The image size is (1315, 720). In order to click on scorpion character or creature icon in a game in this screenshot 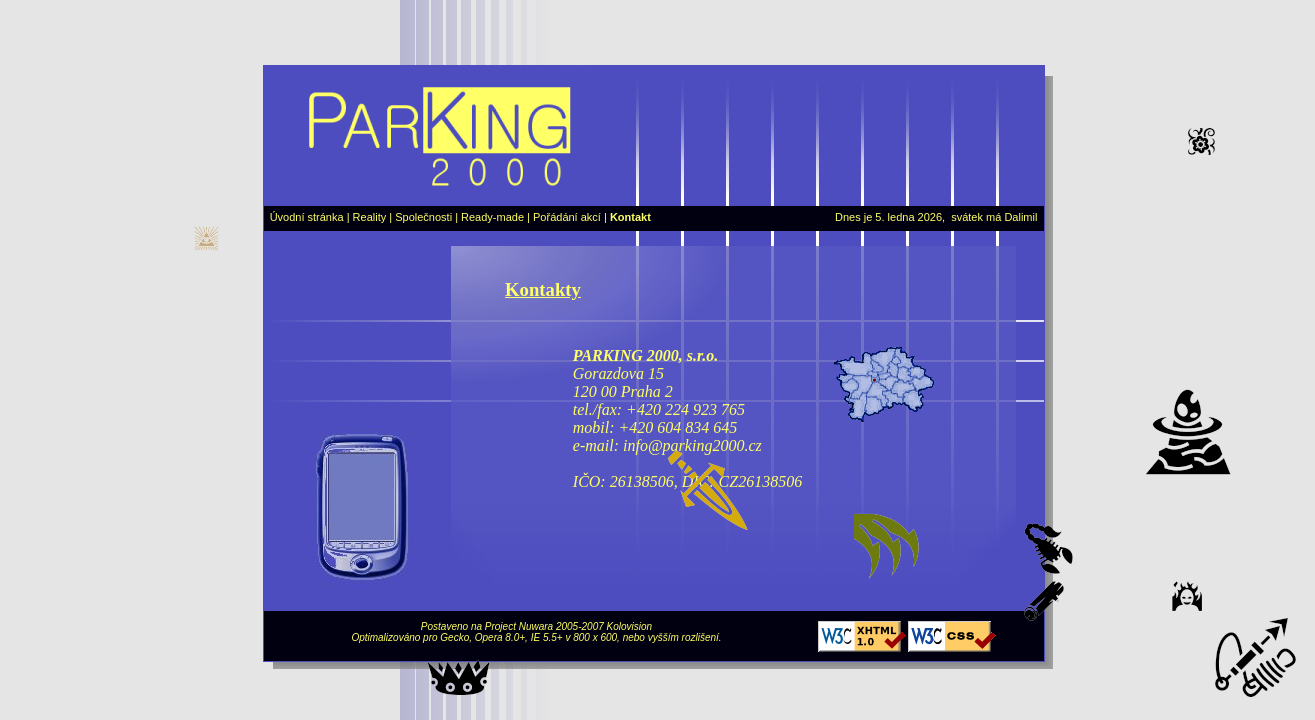, I will do `click(1049, 548)`.